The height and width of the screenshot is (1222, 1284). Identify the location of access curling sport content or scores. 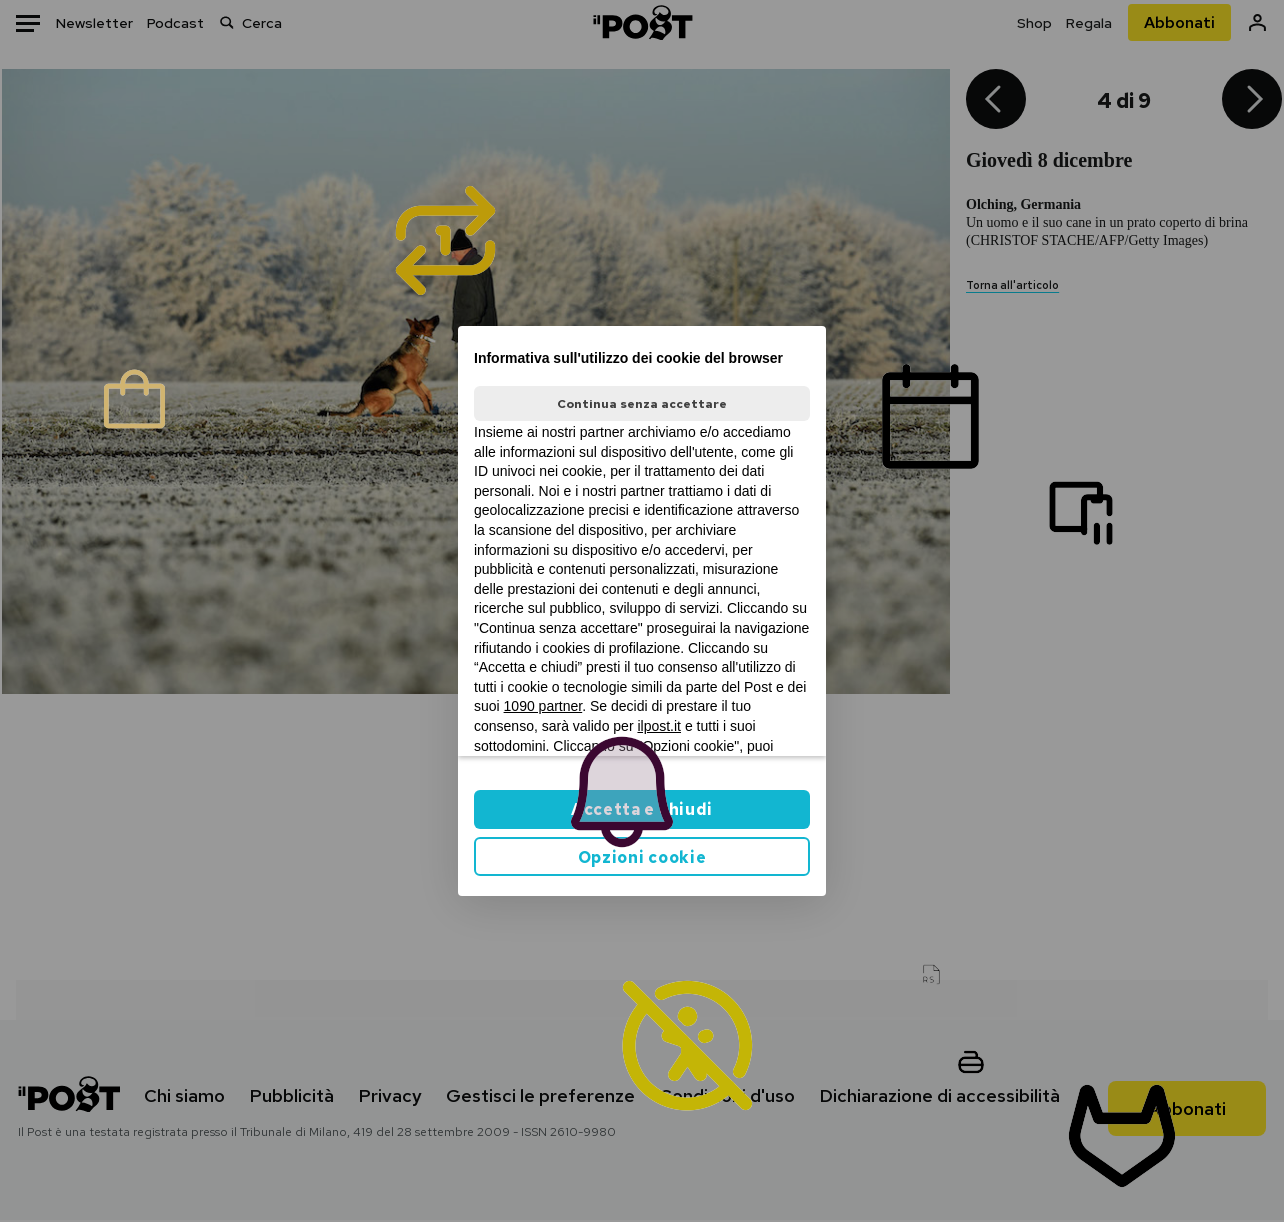
(971, 1062).